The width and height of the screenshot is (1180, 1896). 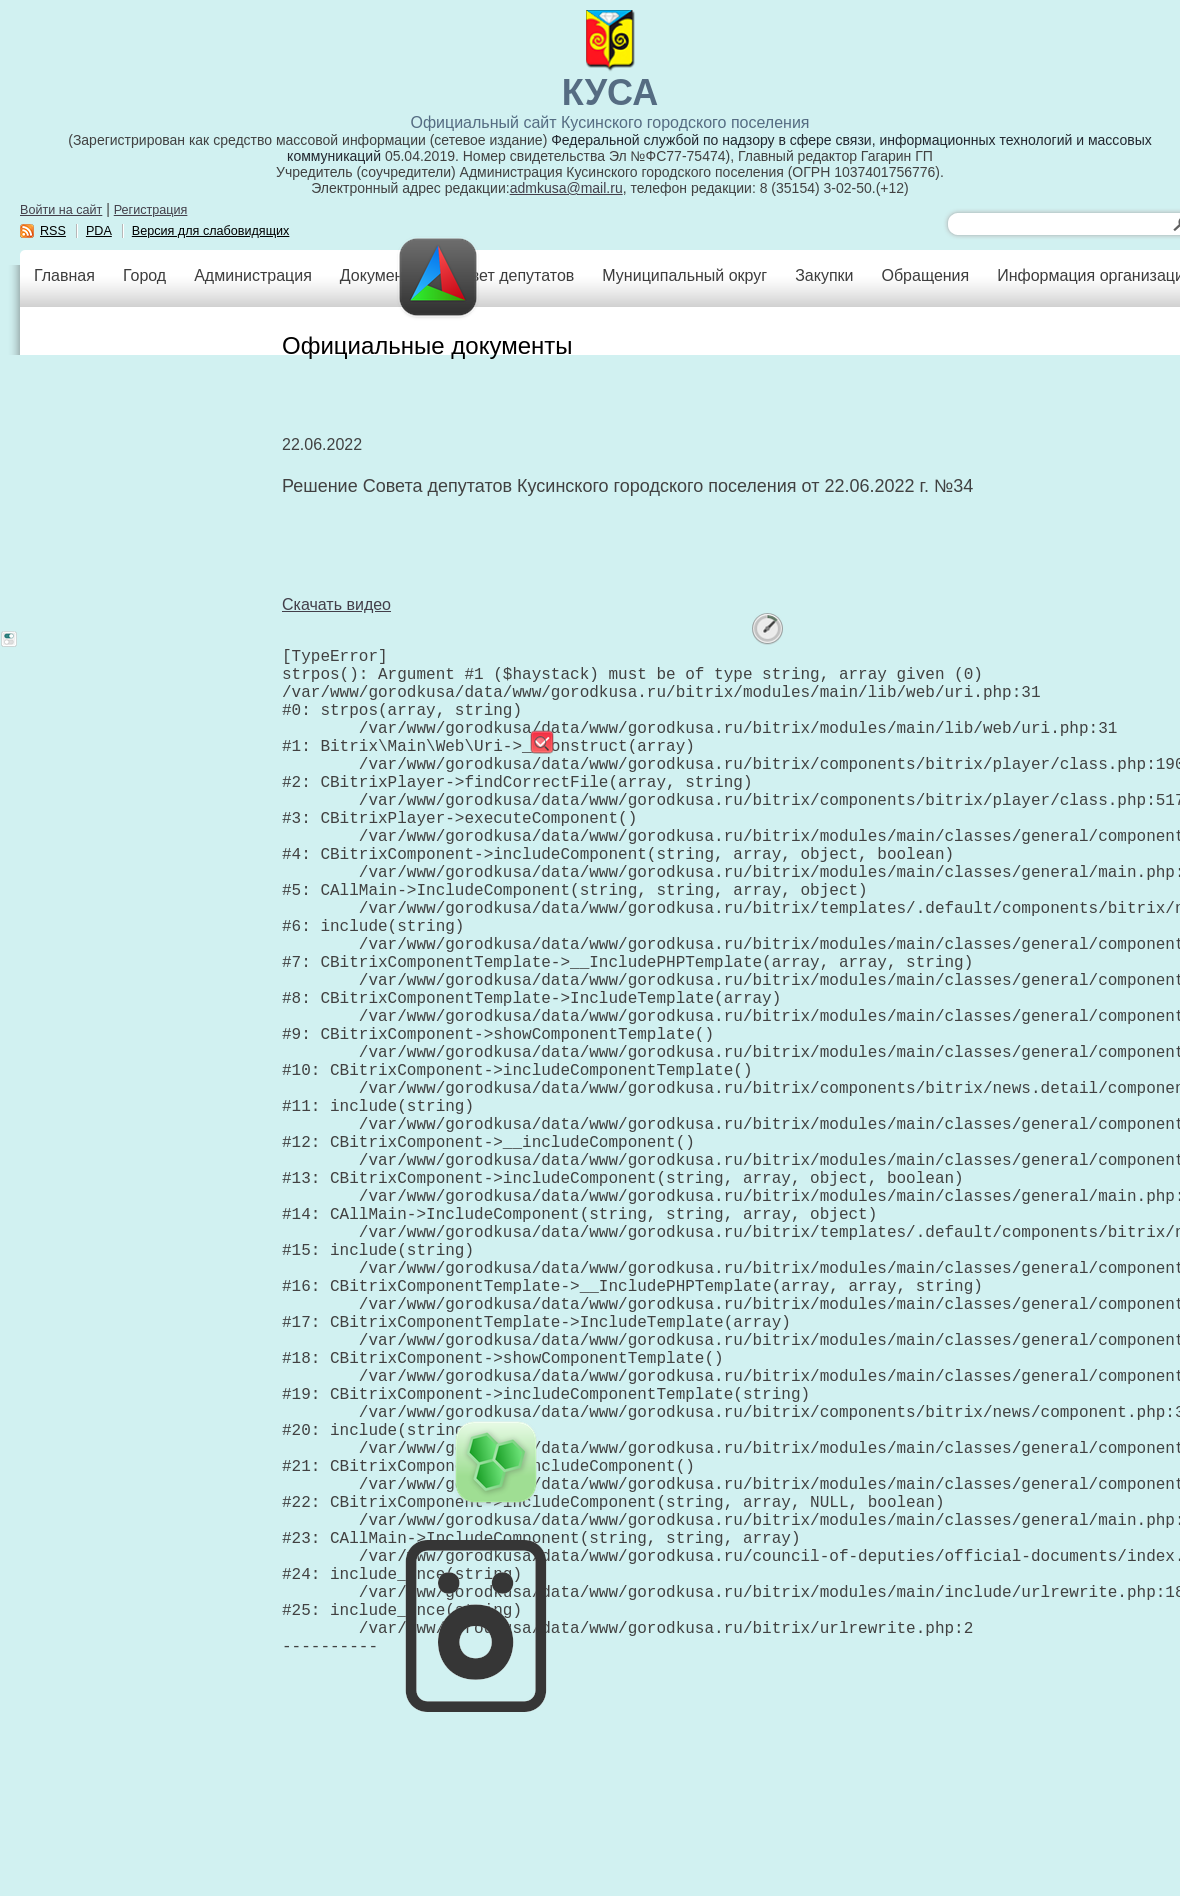 What do you see at coordinates (481, 1626) in the screenshot?
I see `open rhythmbox music player` at bounding box center [481, 1626].